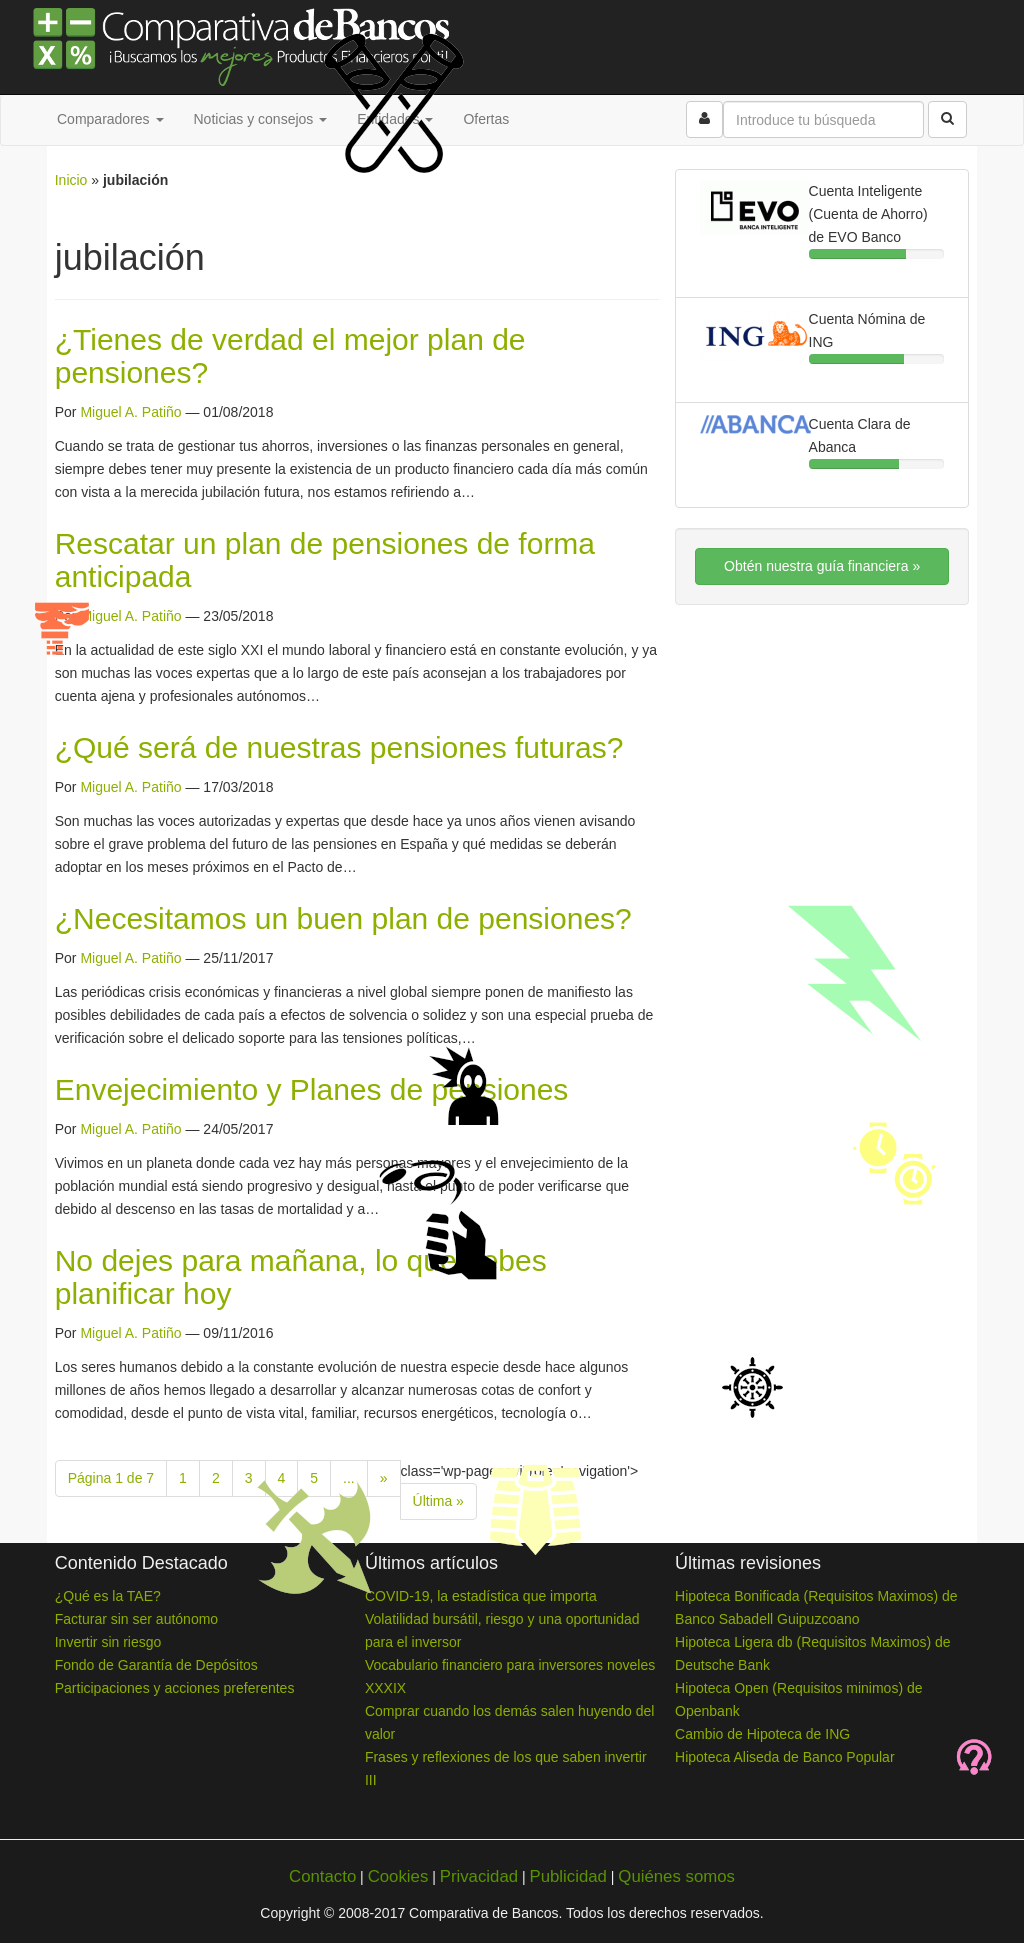  What do you see at coordinates (468, 1085) in the screenshot?
I see `indicates a surprised or shocked reaction` at bounding box center [468, 1085].